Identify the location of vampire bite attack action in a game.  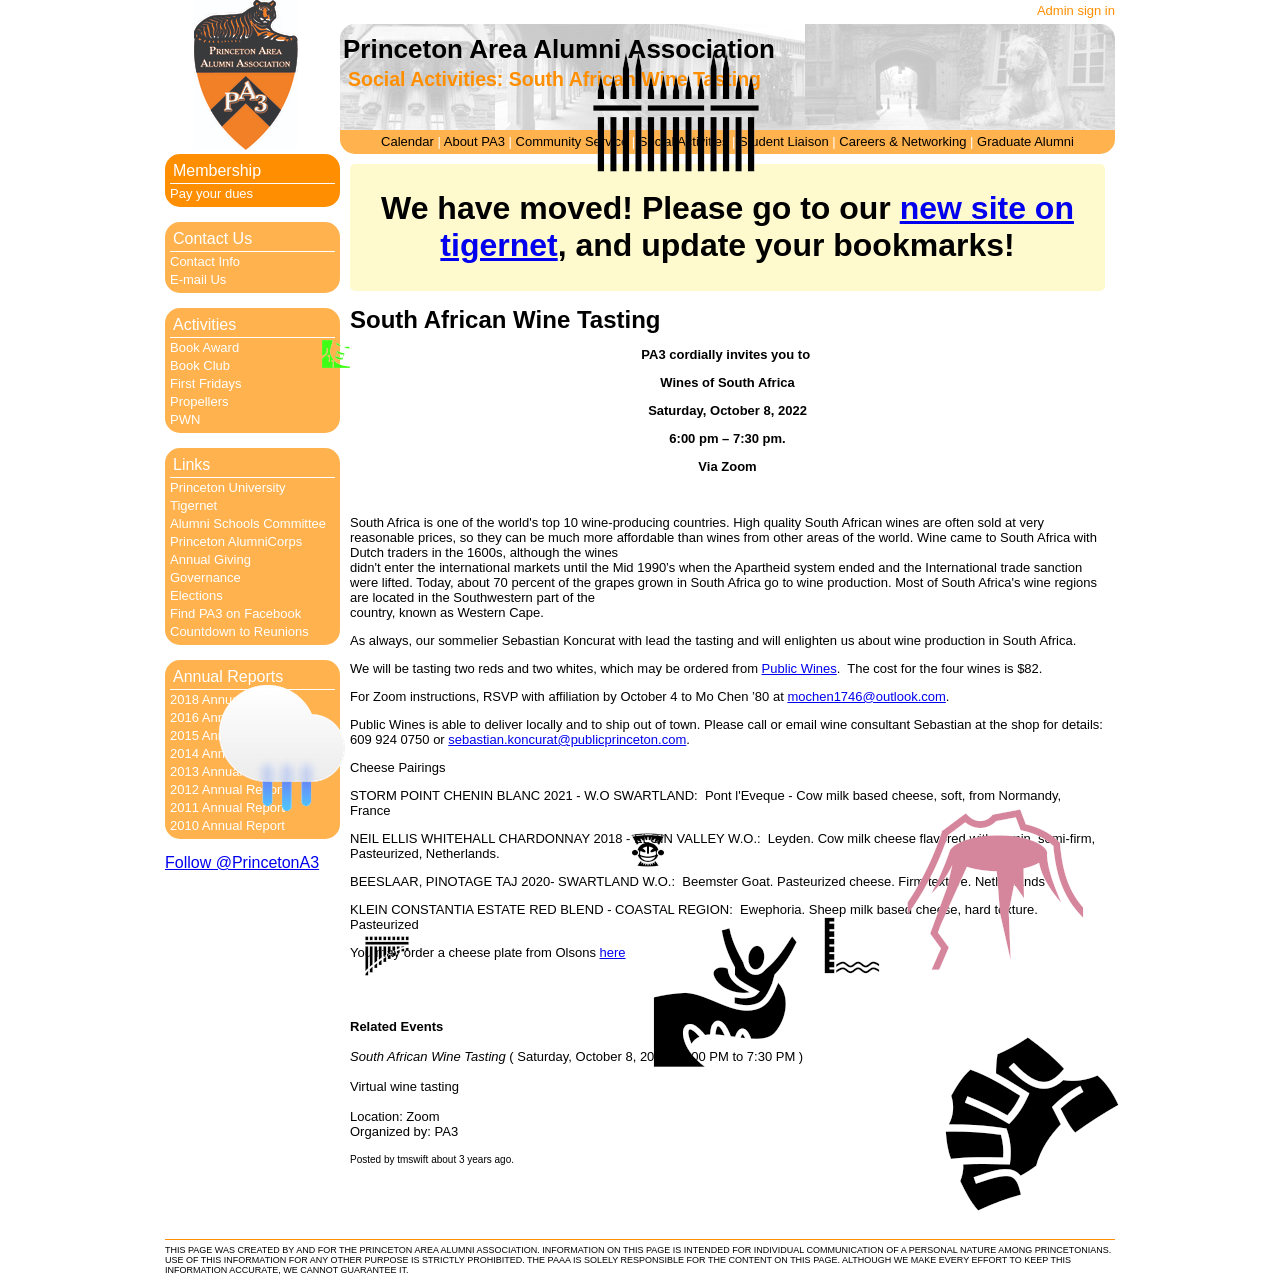
(336, 354).